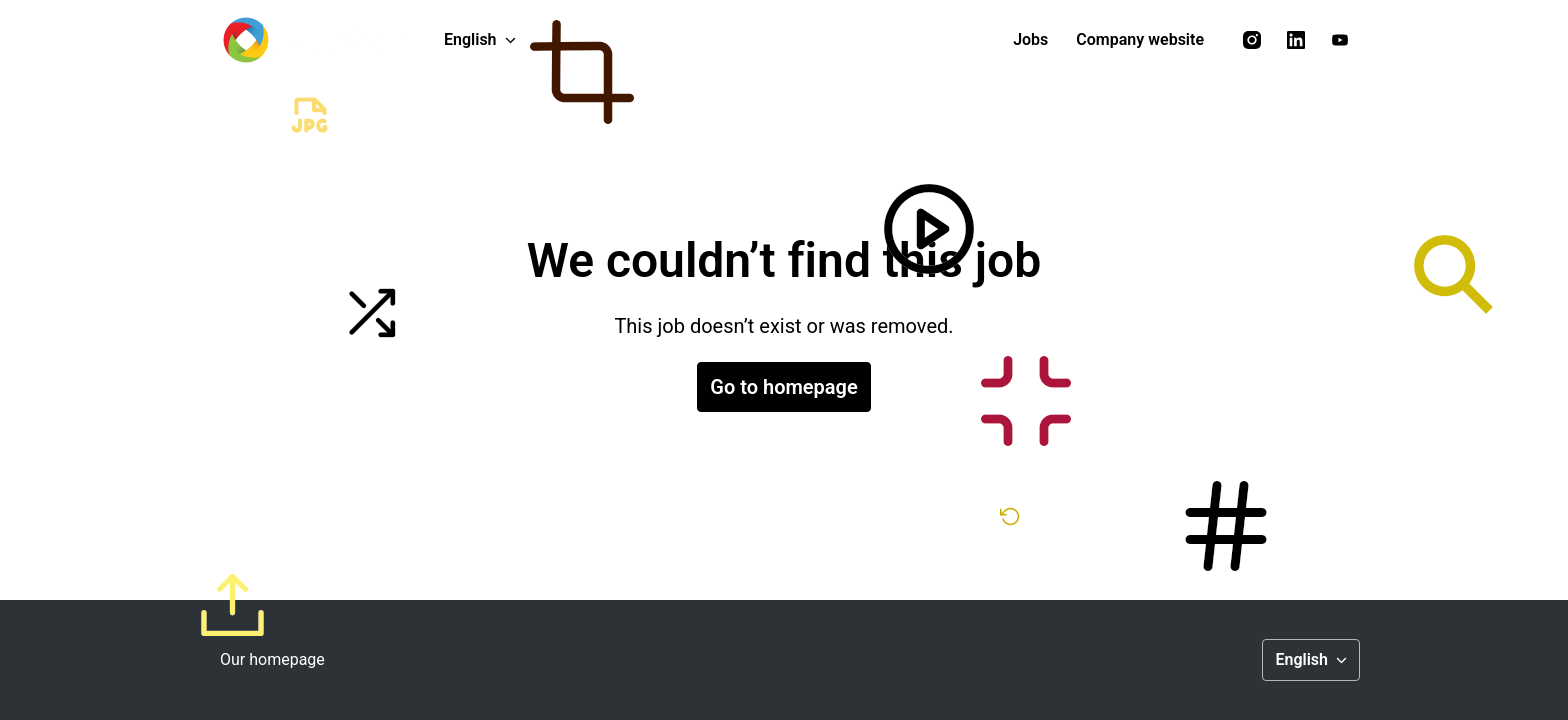 The image size is (1568, 720). I want to click on crop or resize an image, so click(582, 72).